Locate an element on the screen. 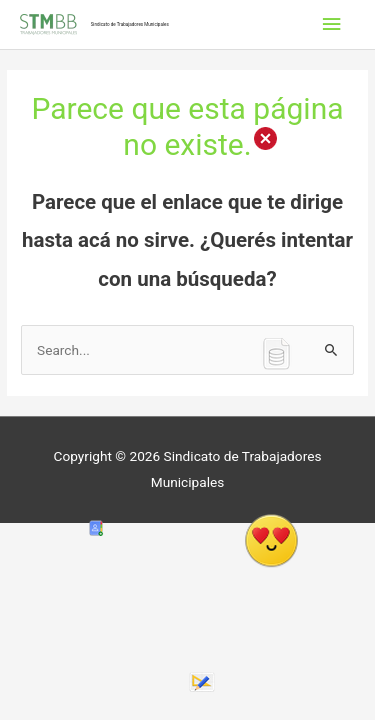 The height and width of the screenshot is (720, 375). add a new contact is located at coordinates (96, 528).